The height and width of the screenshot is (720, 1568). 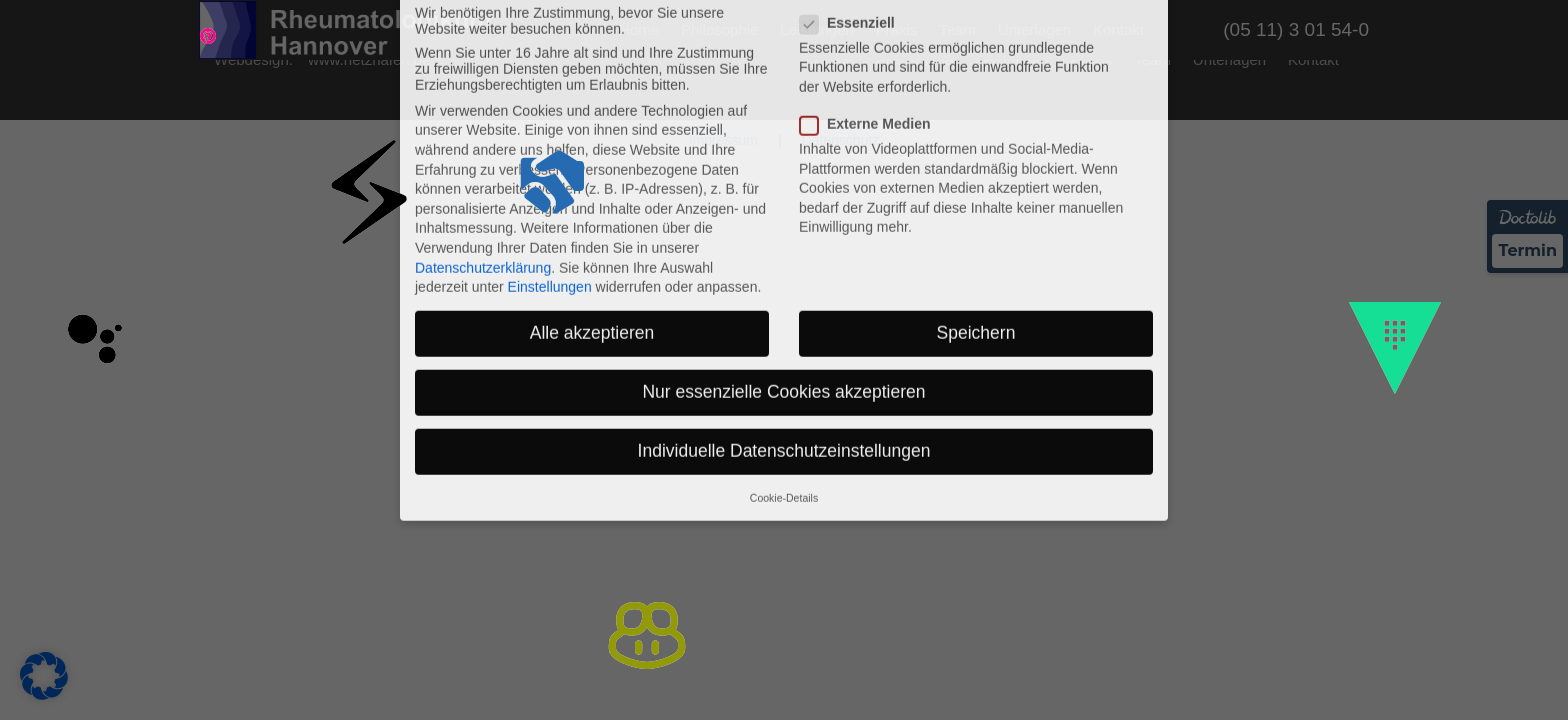 What do you see at coordinates (1395, 348) in the screenshot?
I see `HashiCorp Vault application logo` at bounding box center [1395, 348].